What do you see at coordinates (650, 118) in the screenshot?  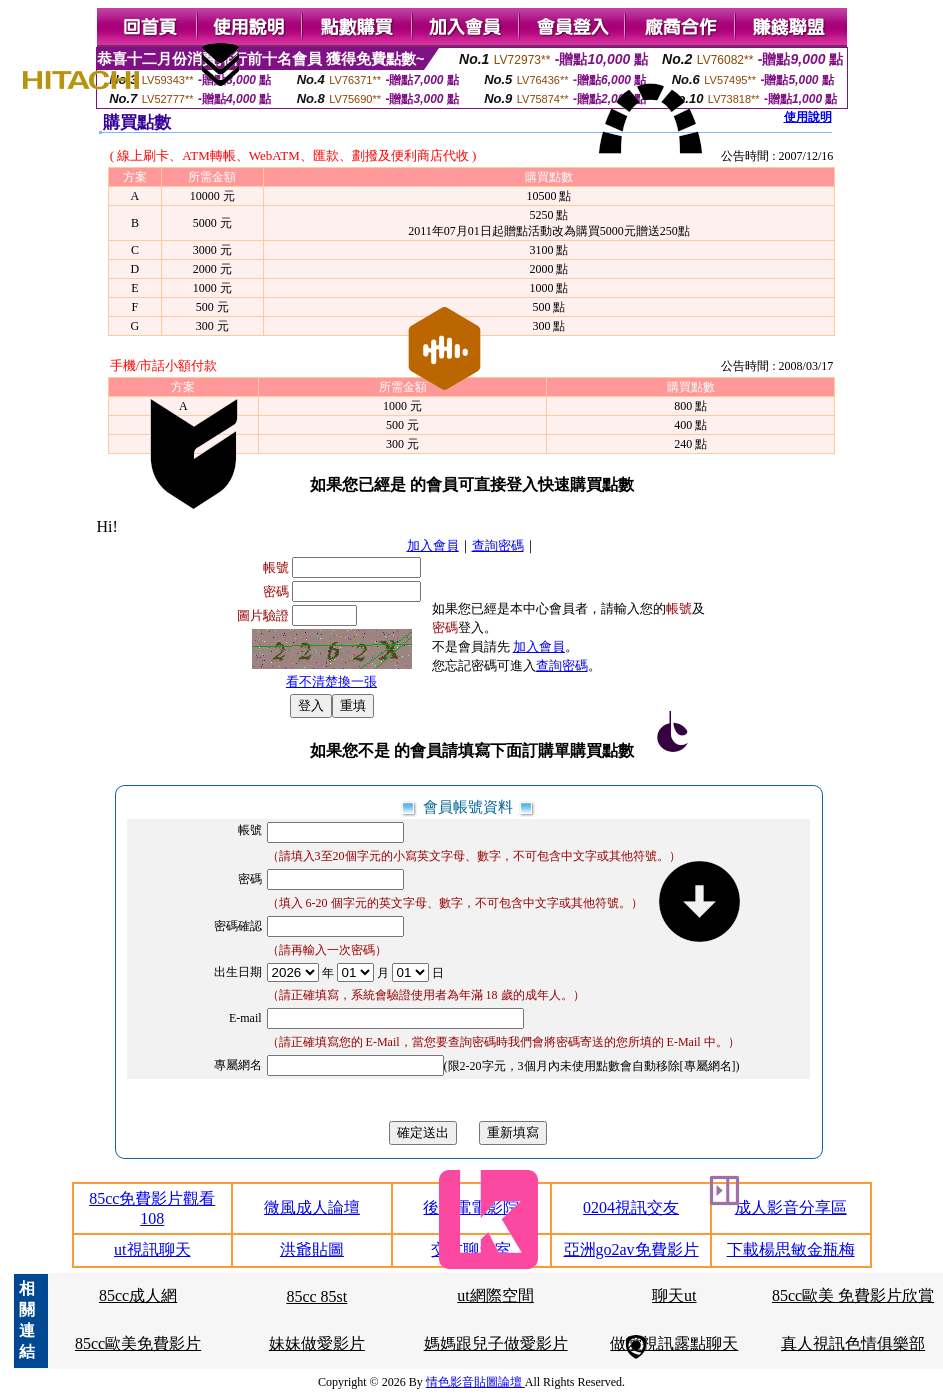 I see `open redmine project management` at bounding box center [650, 118].